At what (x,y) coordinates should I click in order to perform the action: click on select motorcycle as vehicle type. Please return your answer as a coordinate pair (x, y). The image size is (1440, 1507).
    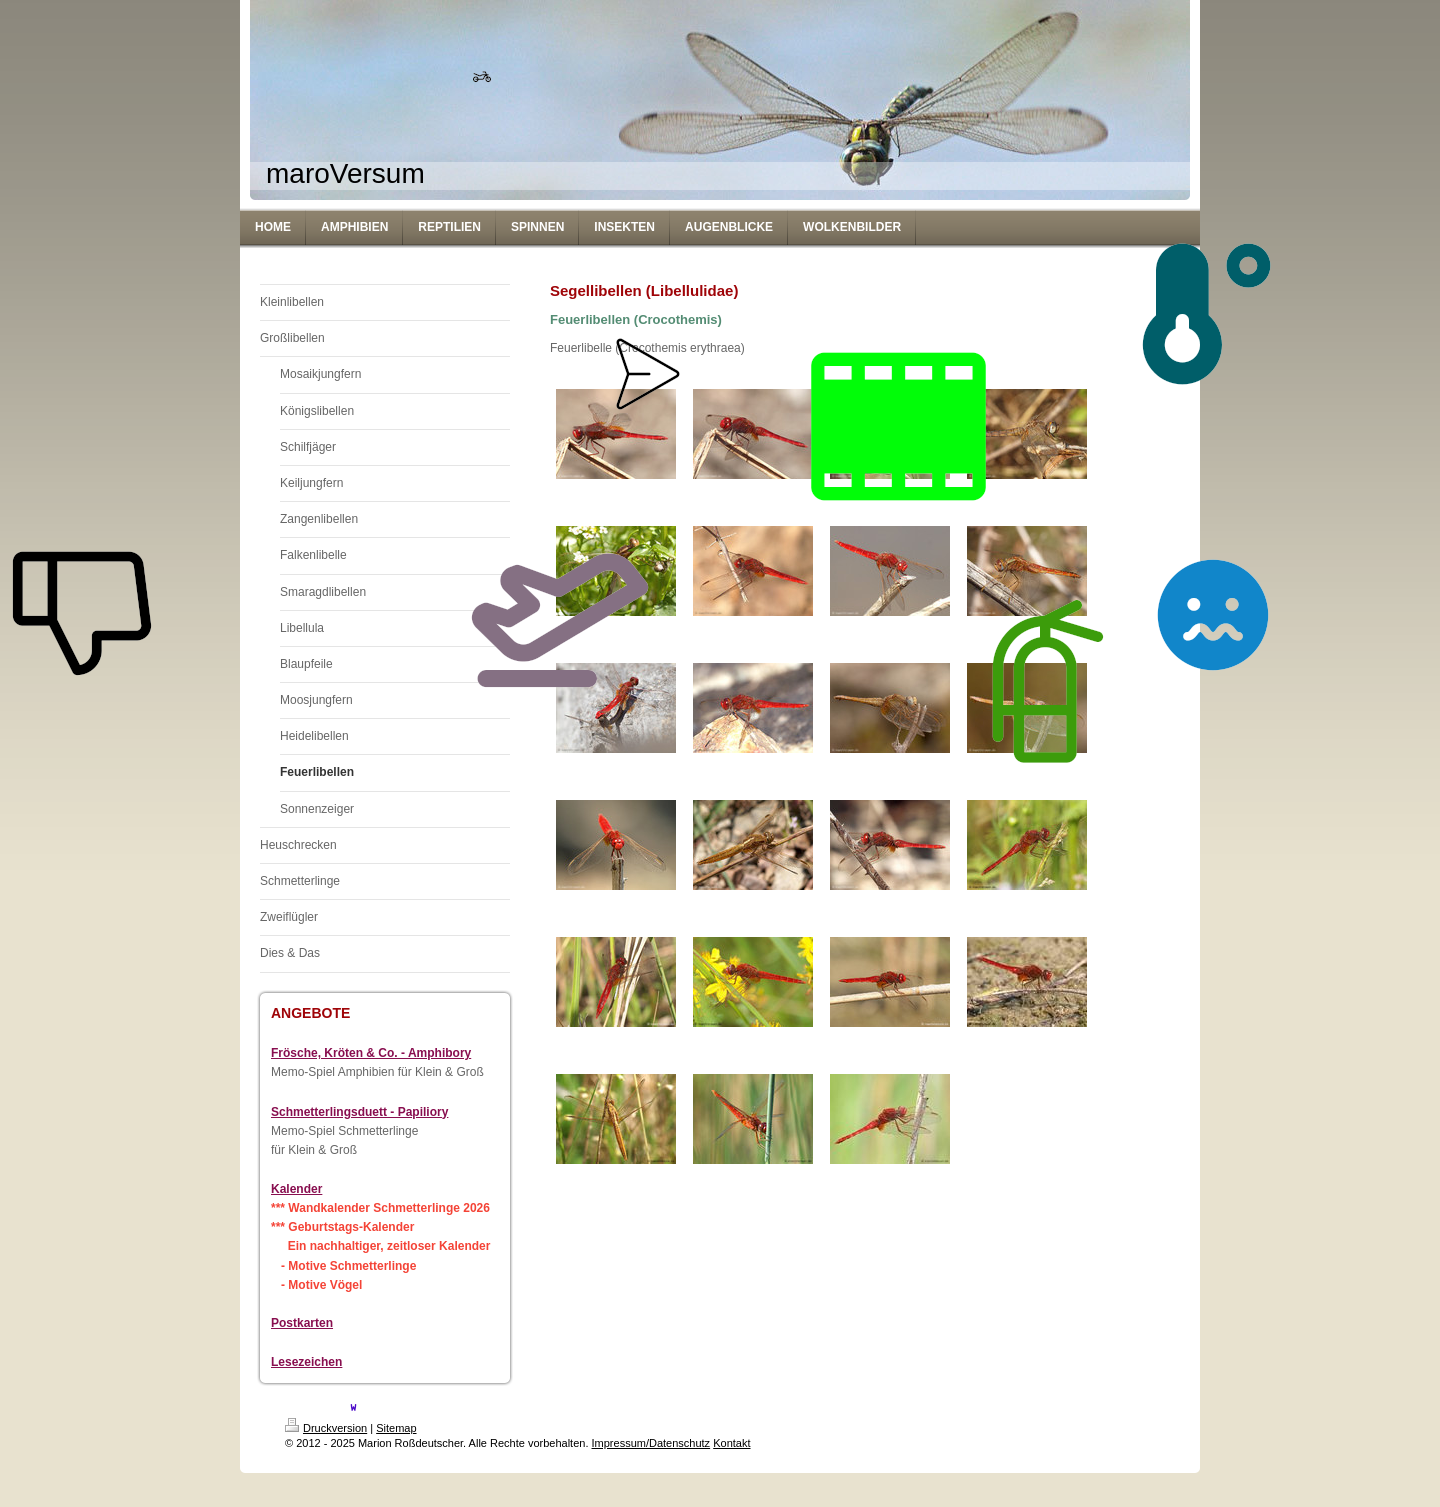
    Looking at the image, I should click on (482, 77).